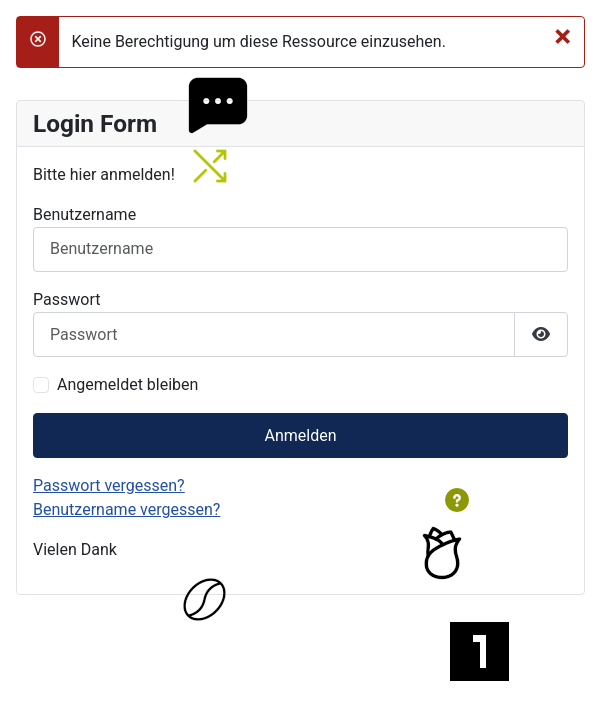  I want to click on access help or support information, so click(457, 500).